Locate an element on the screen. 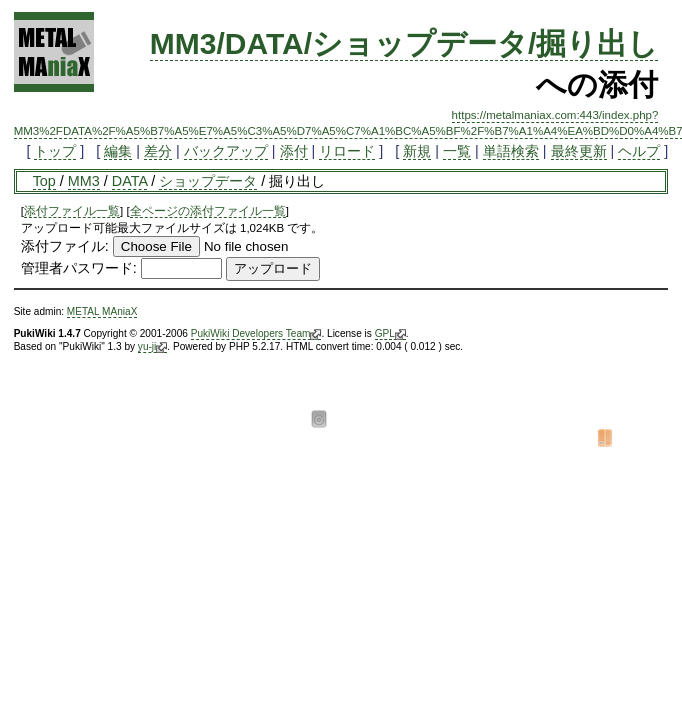 The width and height of the screenshot is (682, 720). access hard drive storage is located at coordinates (319, 419).